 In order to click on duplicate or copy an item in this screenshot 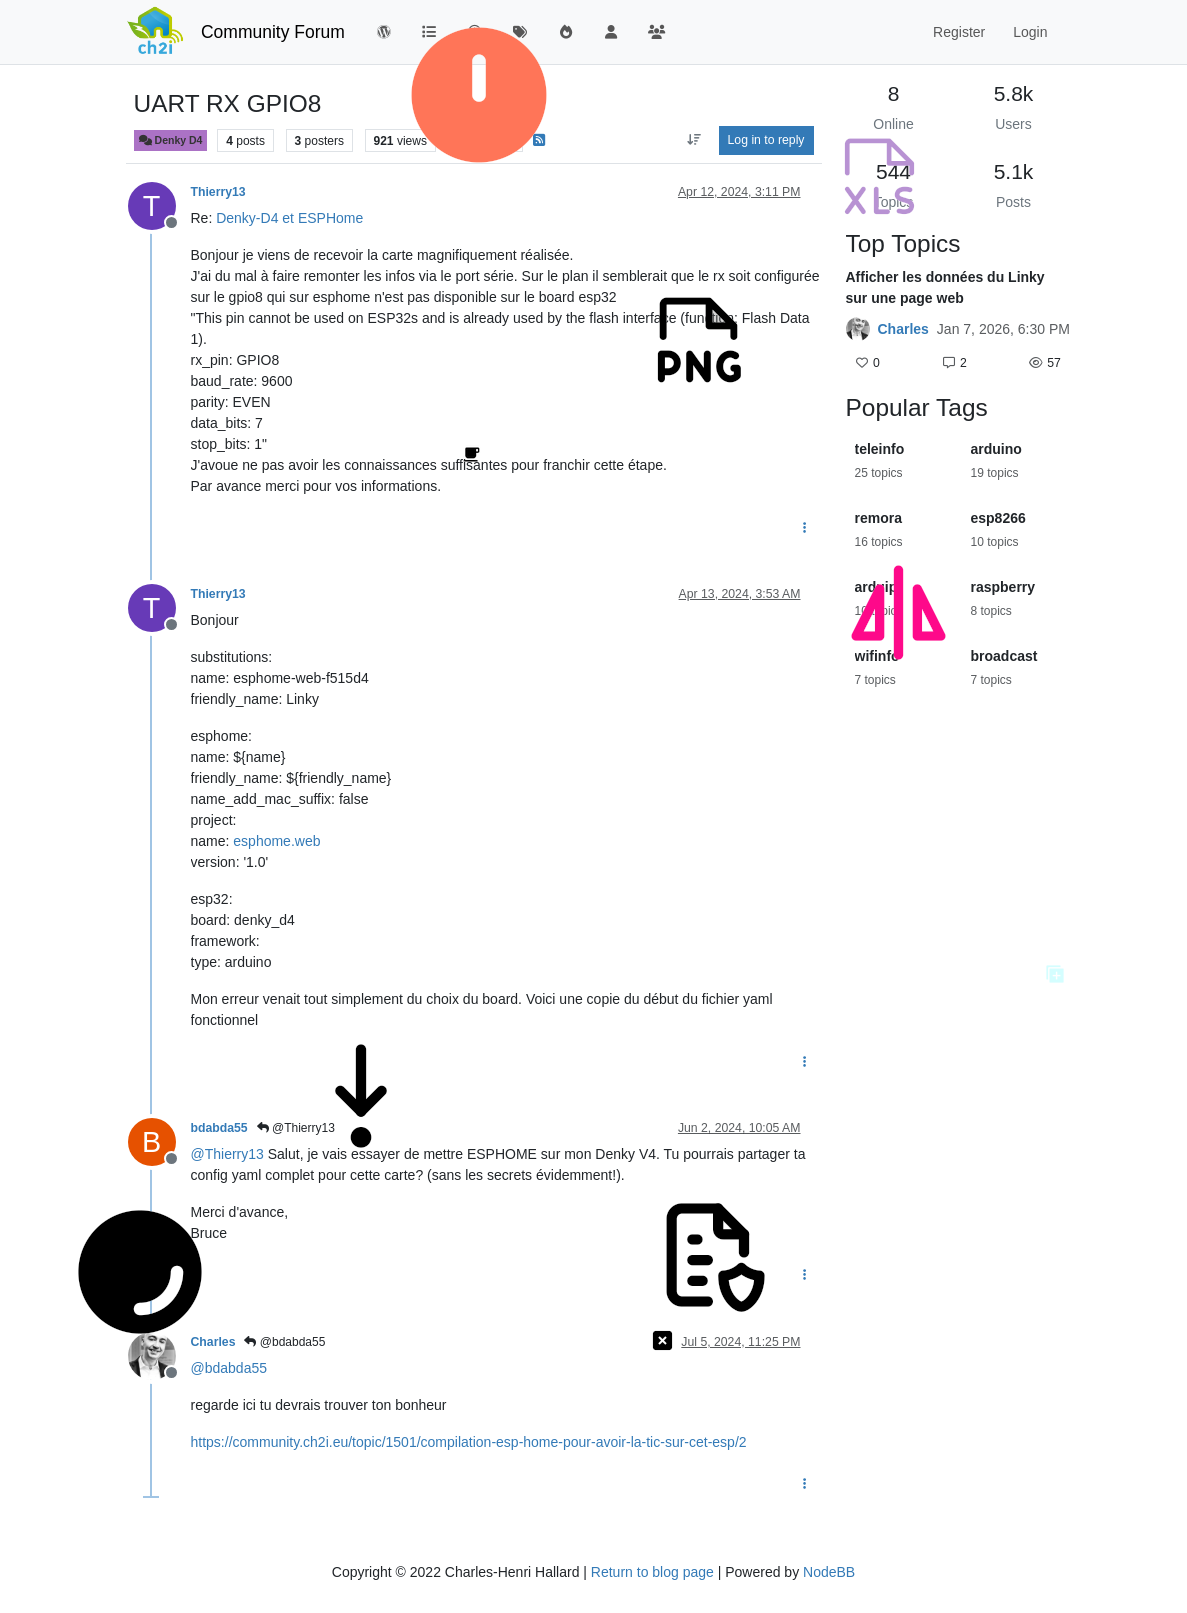, I will do `click(1055, 974)`.